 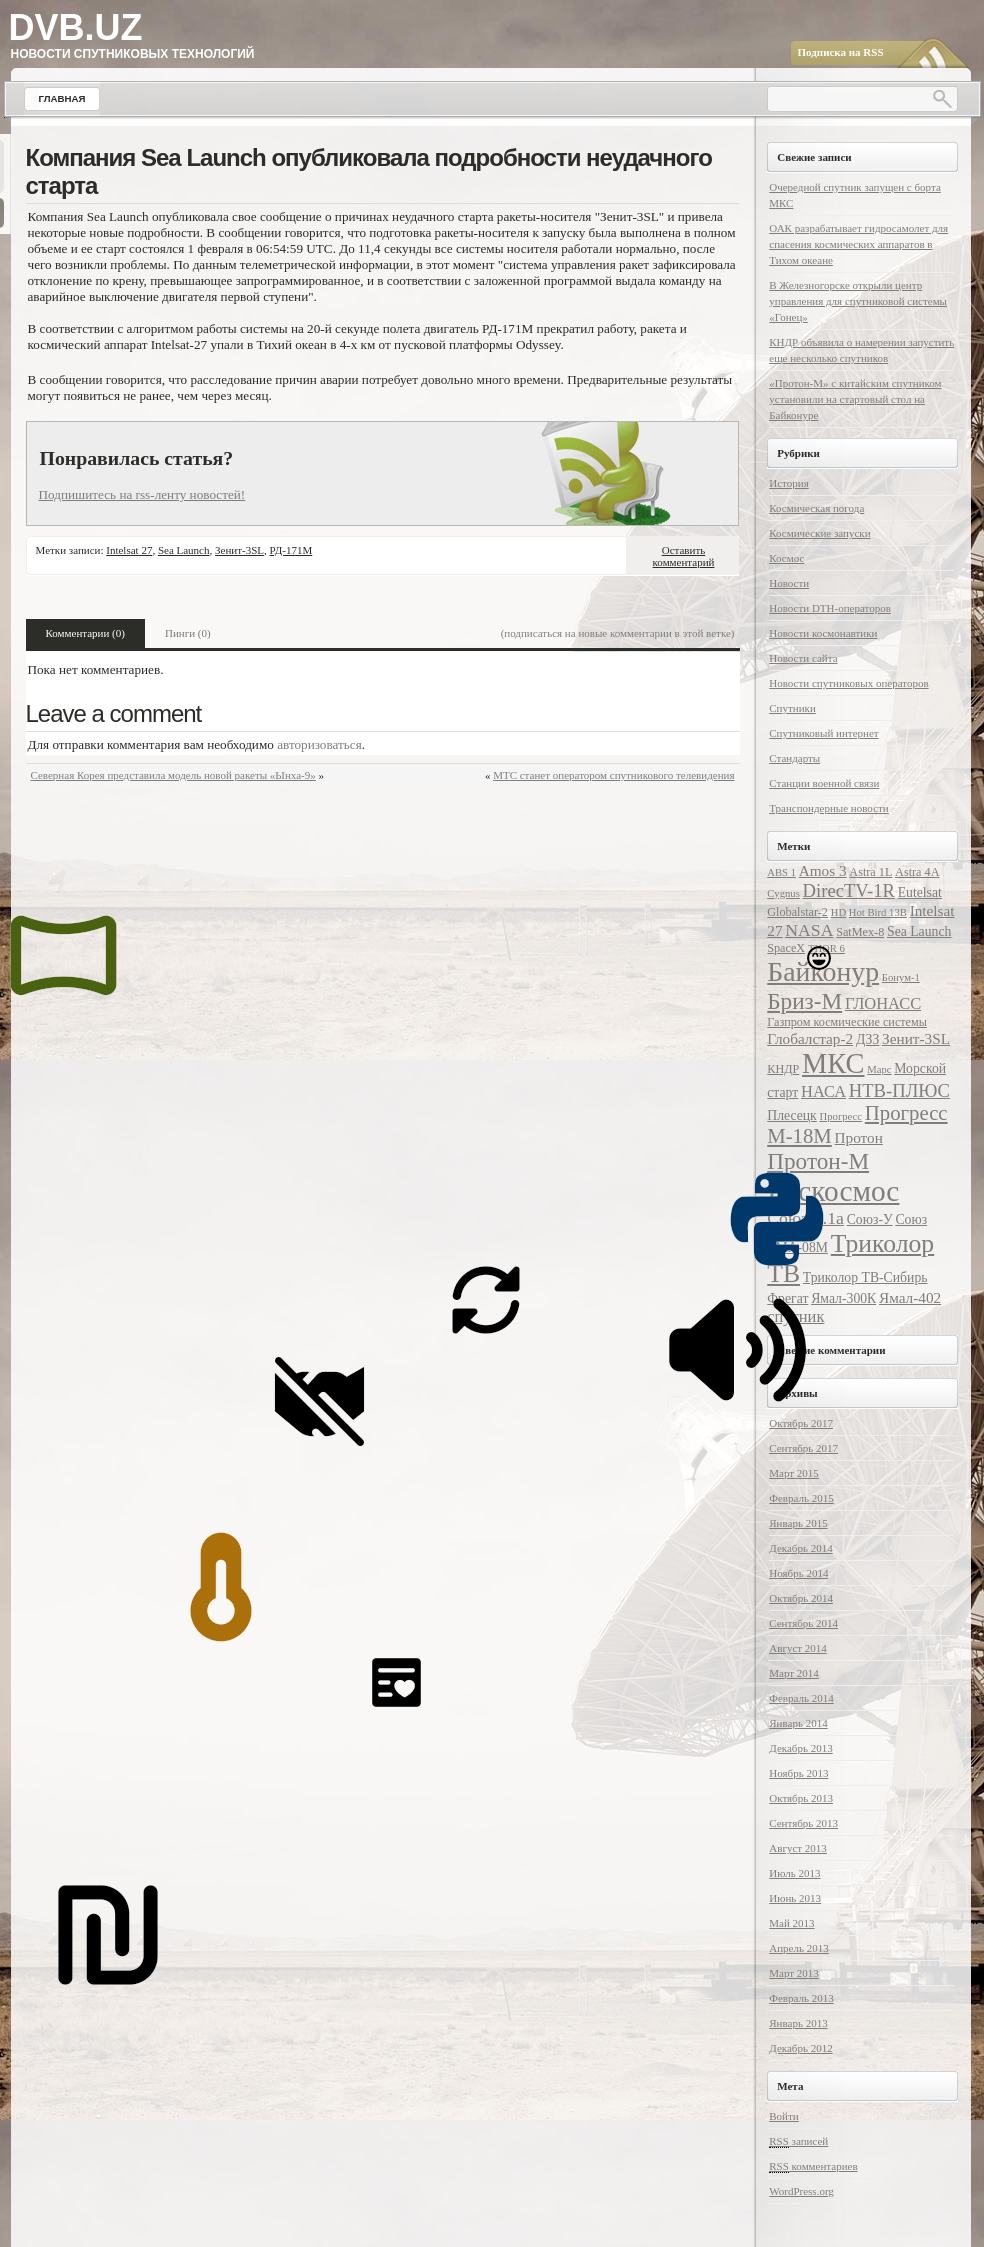 What do you see at coordinates (108, 1935) in the screenshot?
I see `indicates Israeli shekel currency` at bounding box center [108, 1935].